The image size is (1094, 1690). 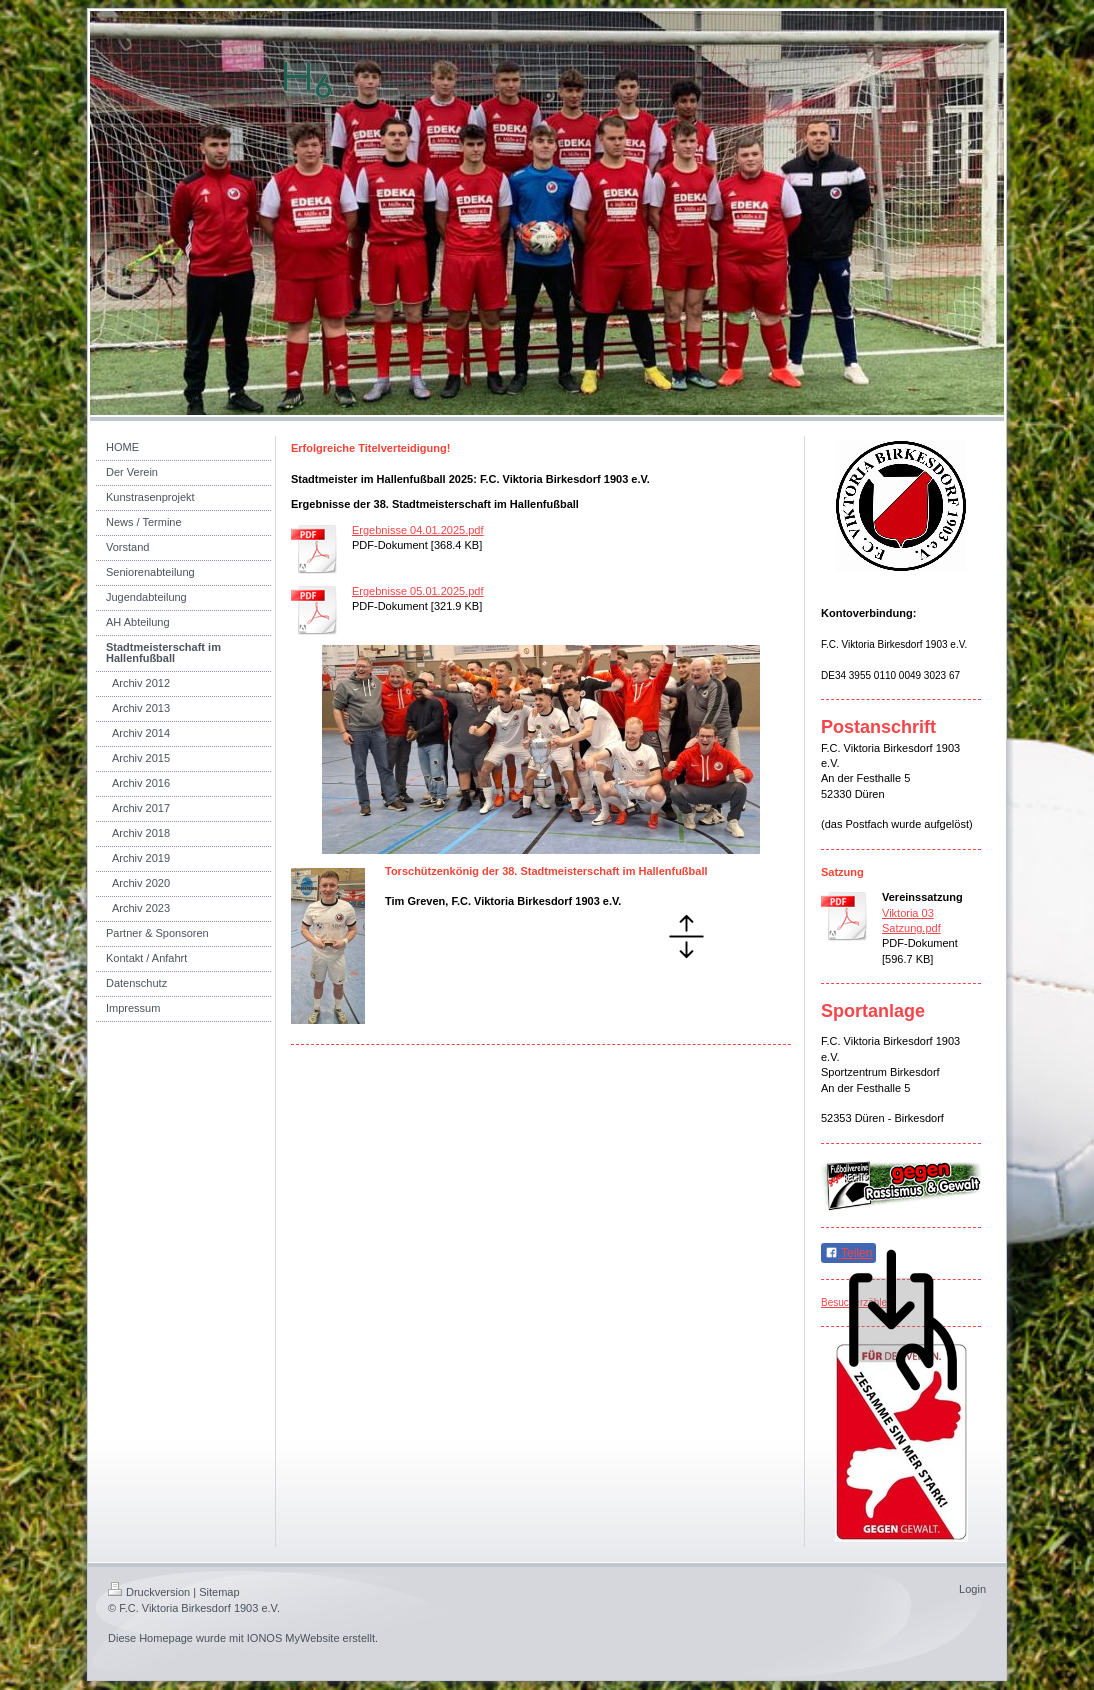 I want to click on withdraw cash or funds, so click(x=896, y=1320).